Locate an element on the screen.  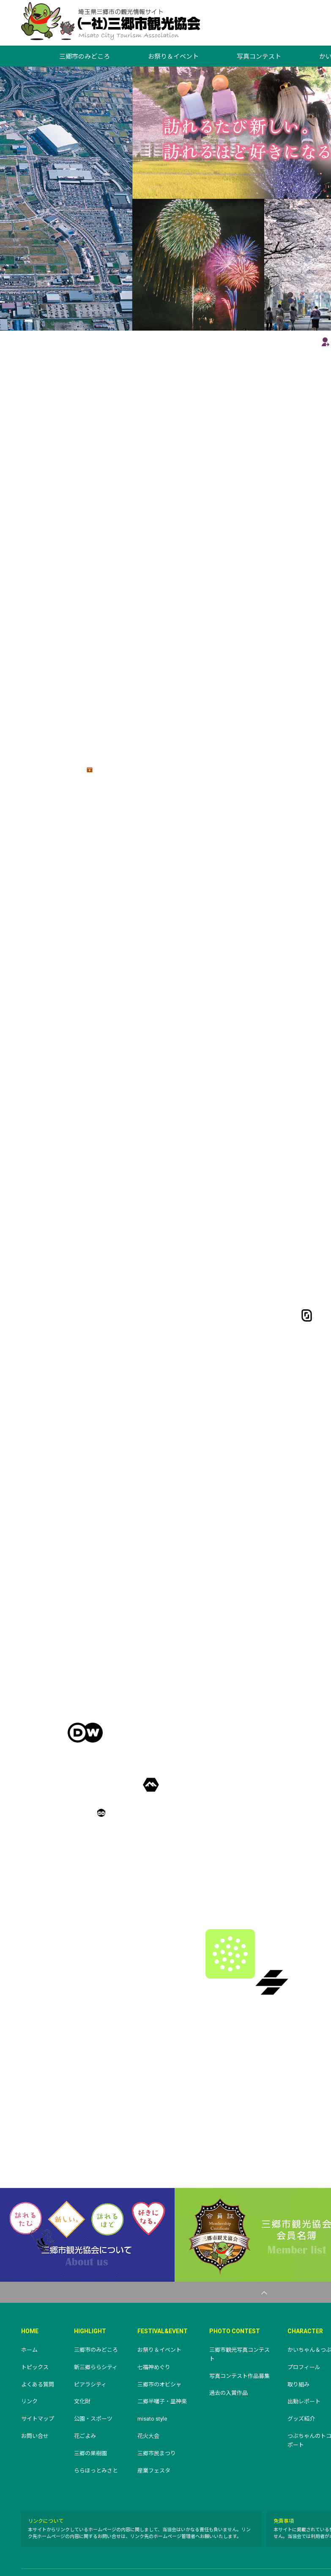
share a user profile with others is located at coordinates (325, 342).